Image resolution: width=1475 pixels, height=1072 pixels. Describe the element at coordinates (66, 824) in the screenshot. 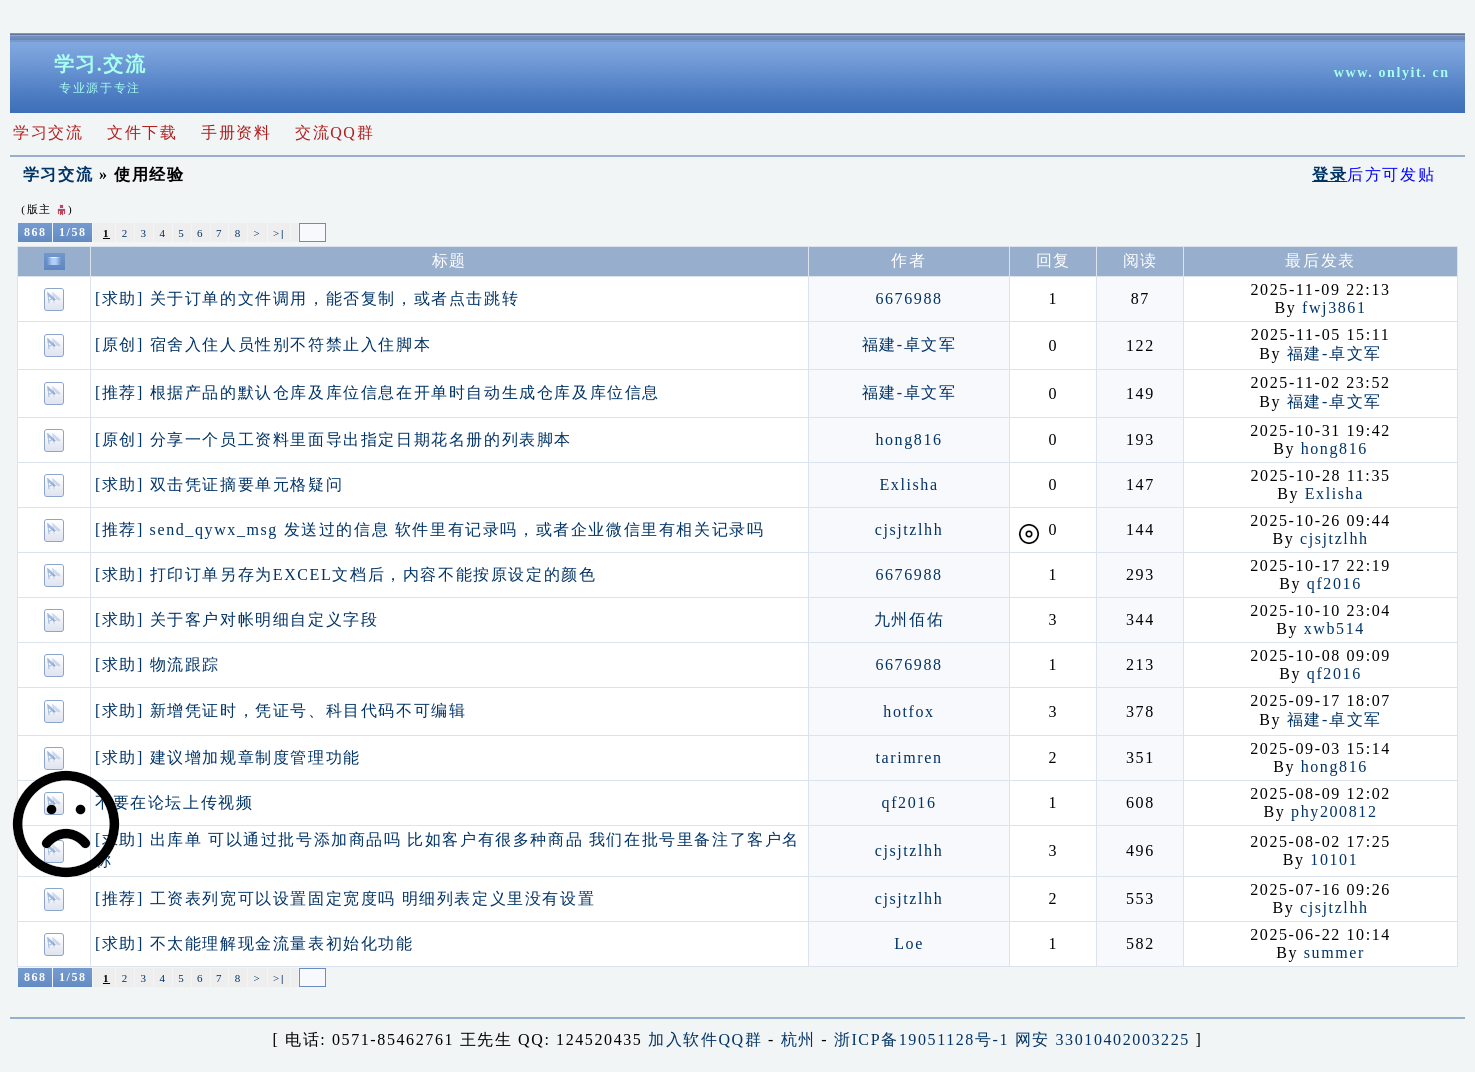

I see `submit negative feedback or rating` at that location.